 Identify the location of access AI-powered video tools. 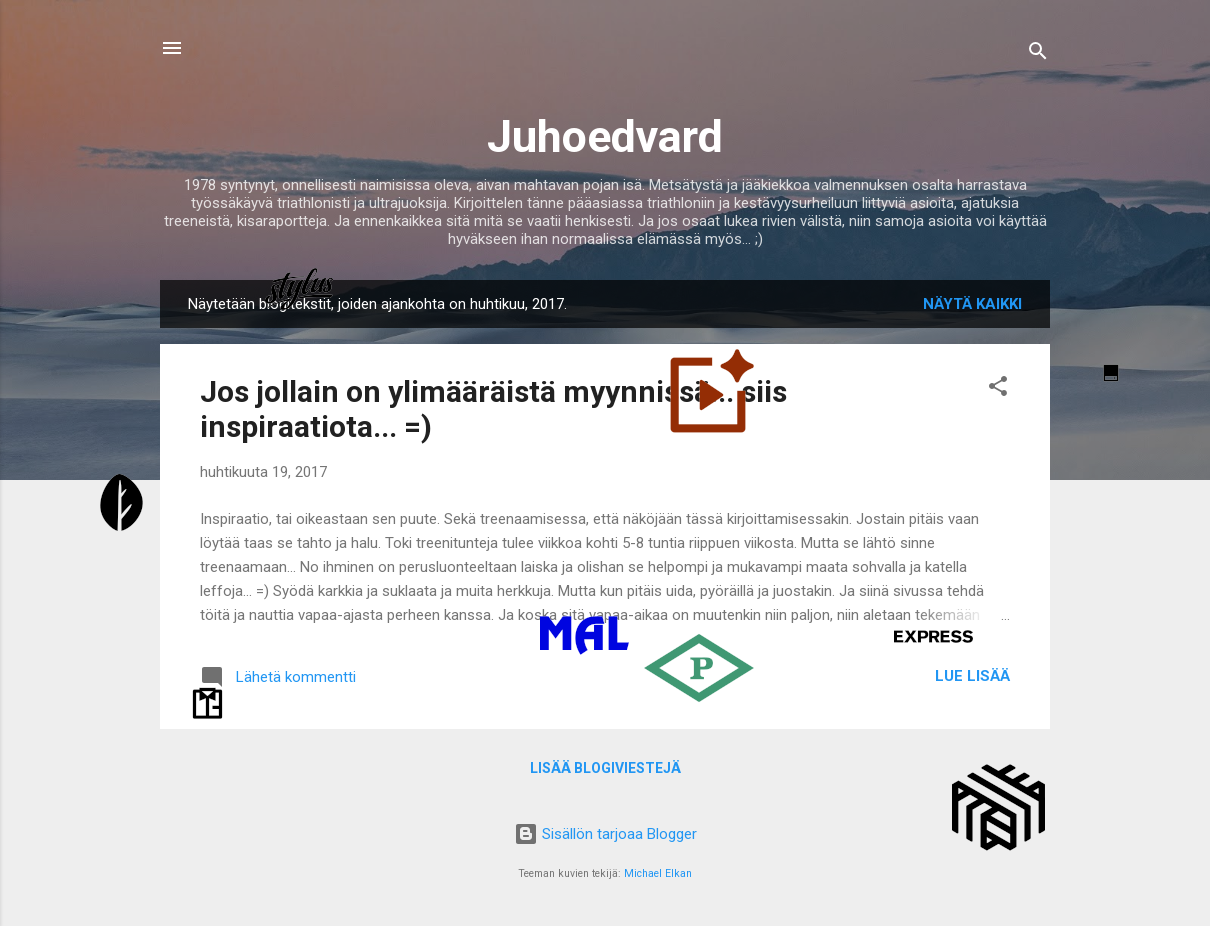
(708, 395).